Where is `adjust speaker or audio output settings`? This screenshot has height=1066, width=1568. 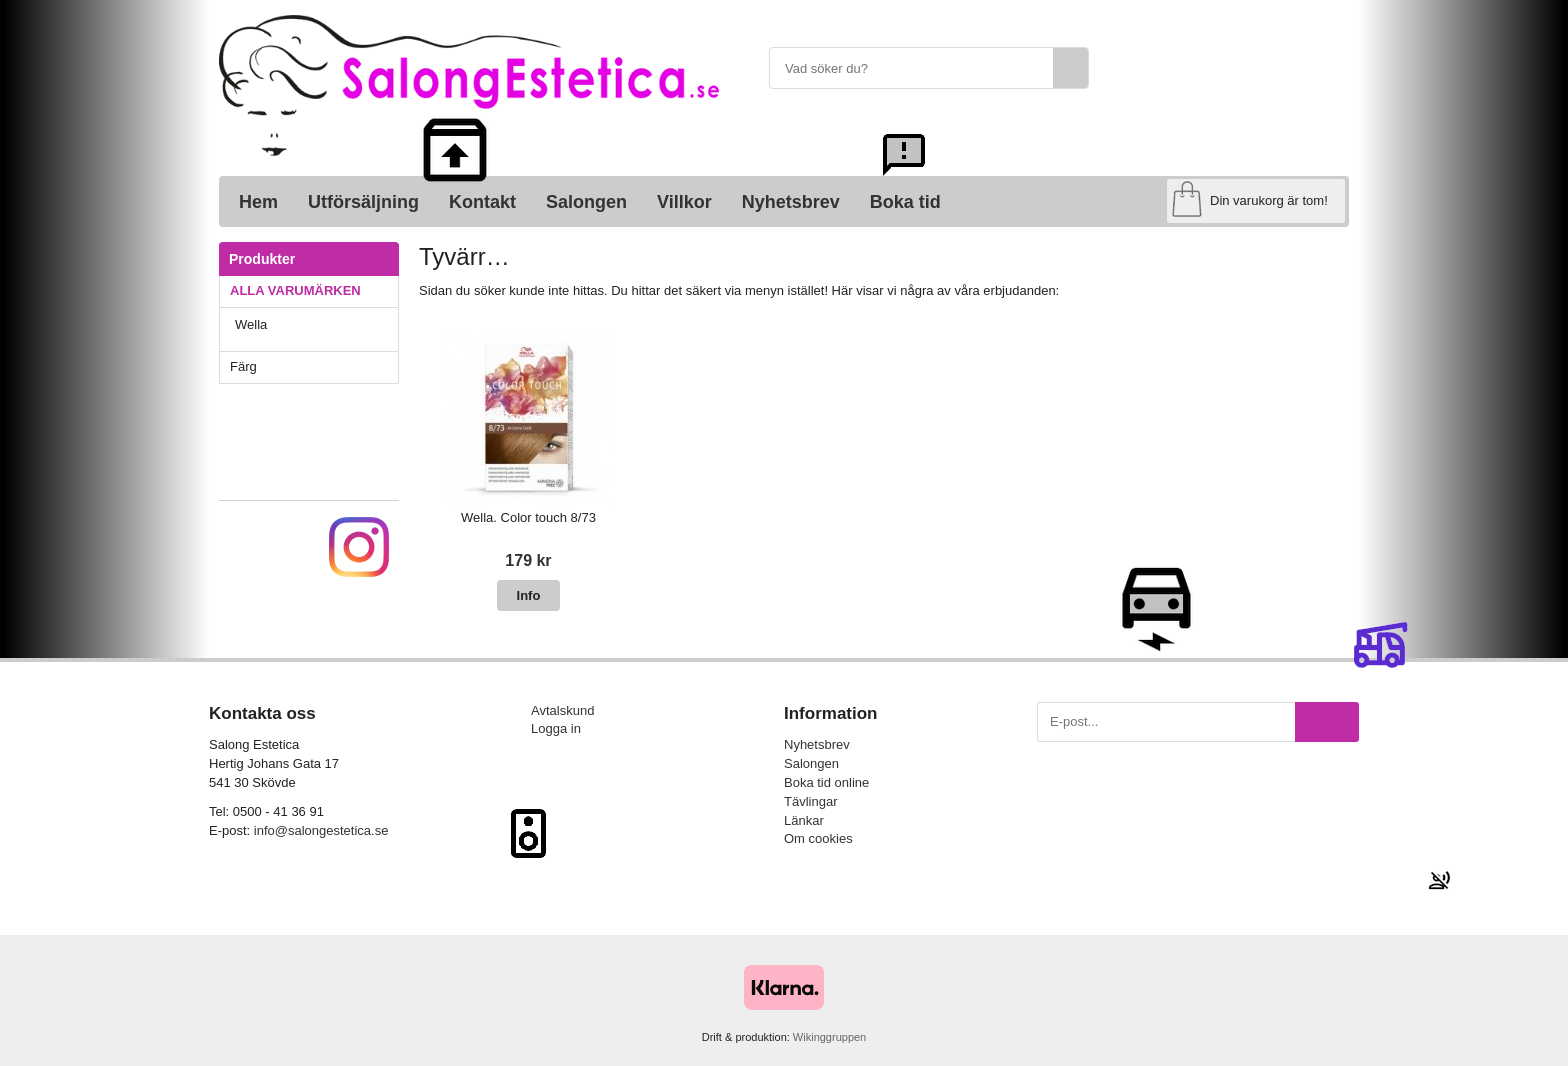
adjust speaker or audio output settings is located at coordinates (528, 833).